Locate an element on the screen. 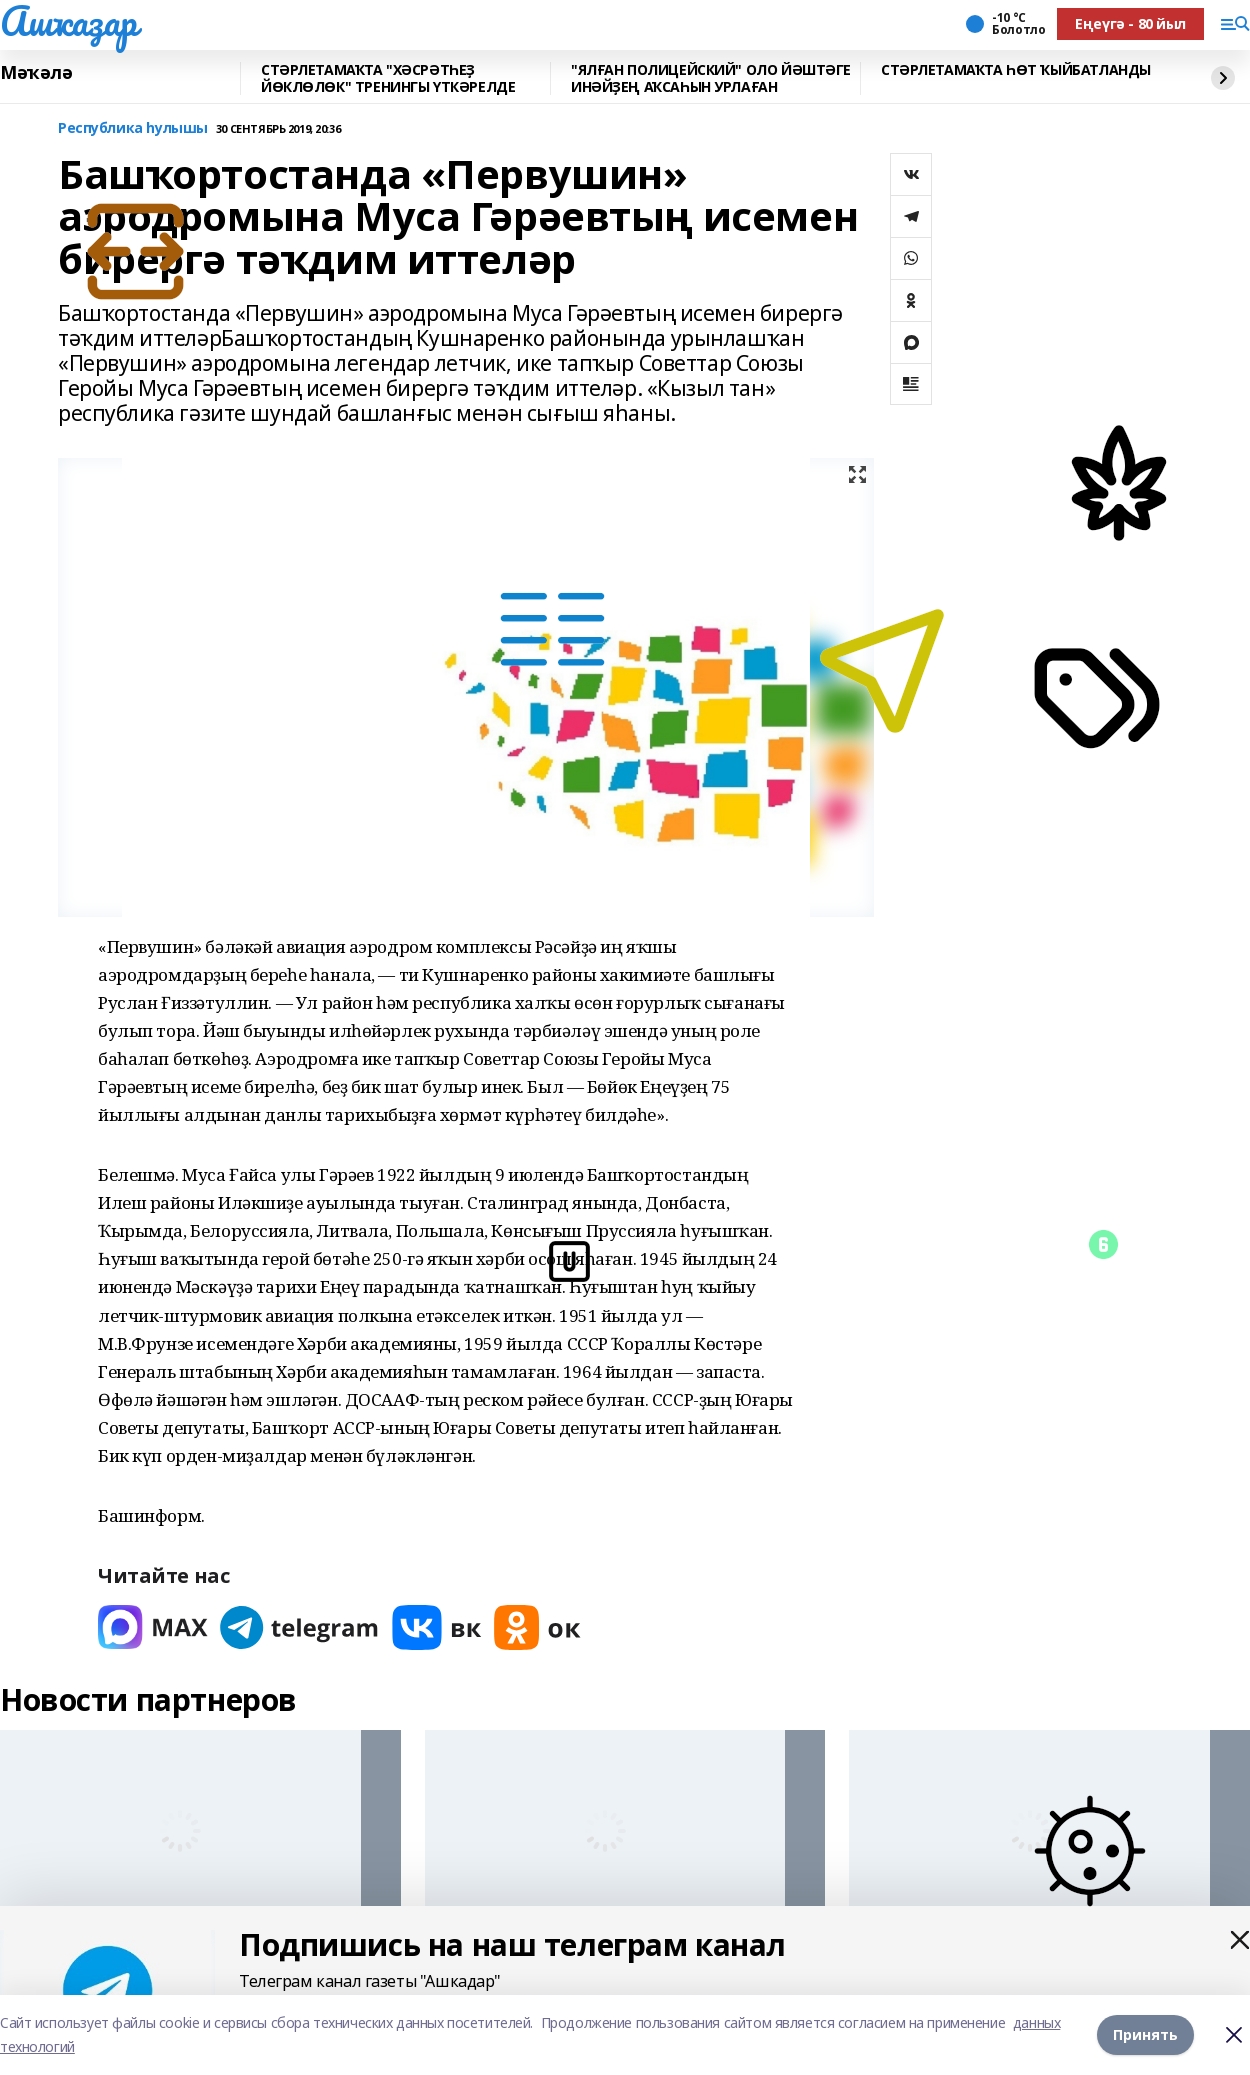 The height and width of the screenshot is (2075, 1250). expand to wide viewport mode is located at coordinates (135, 251).